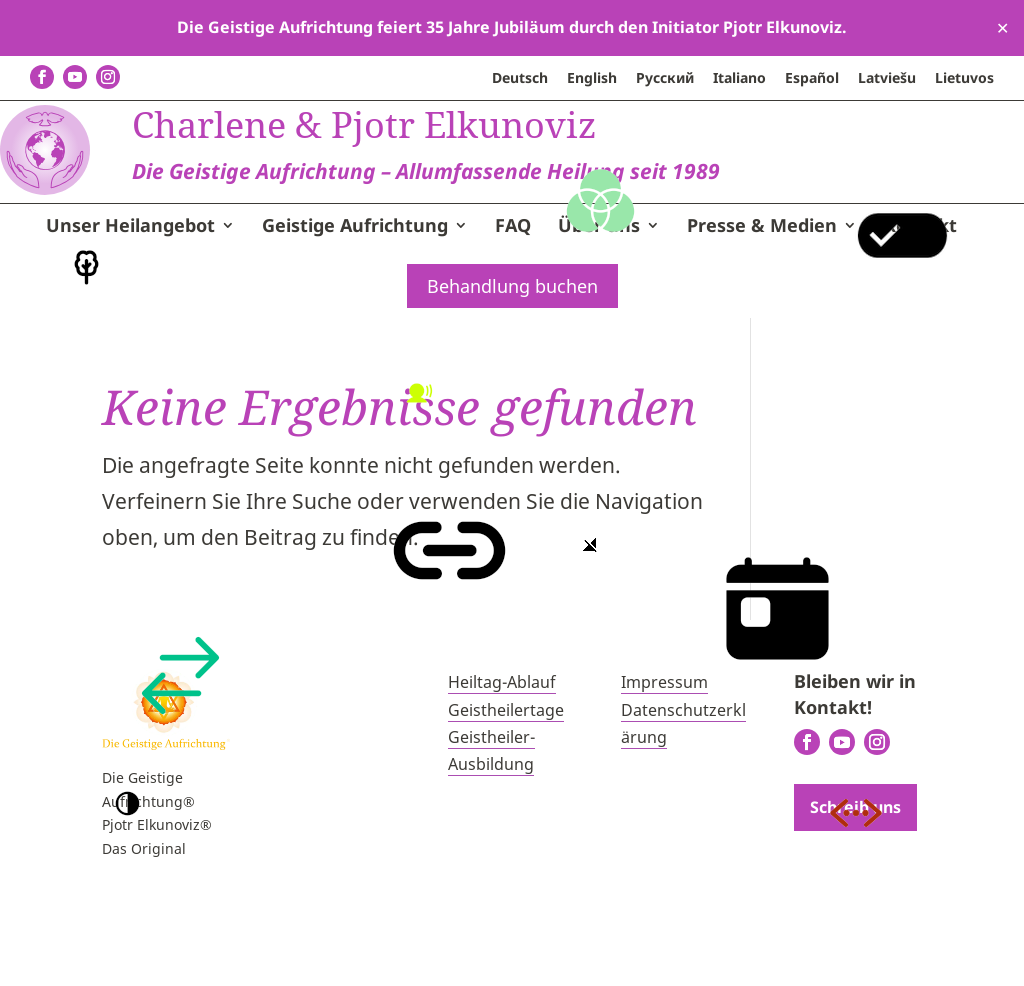  I want to click on view parks or nature areas nearby, so click(86, 267).